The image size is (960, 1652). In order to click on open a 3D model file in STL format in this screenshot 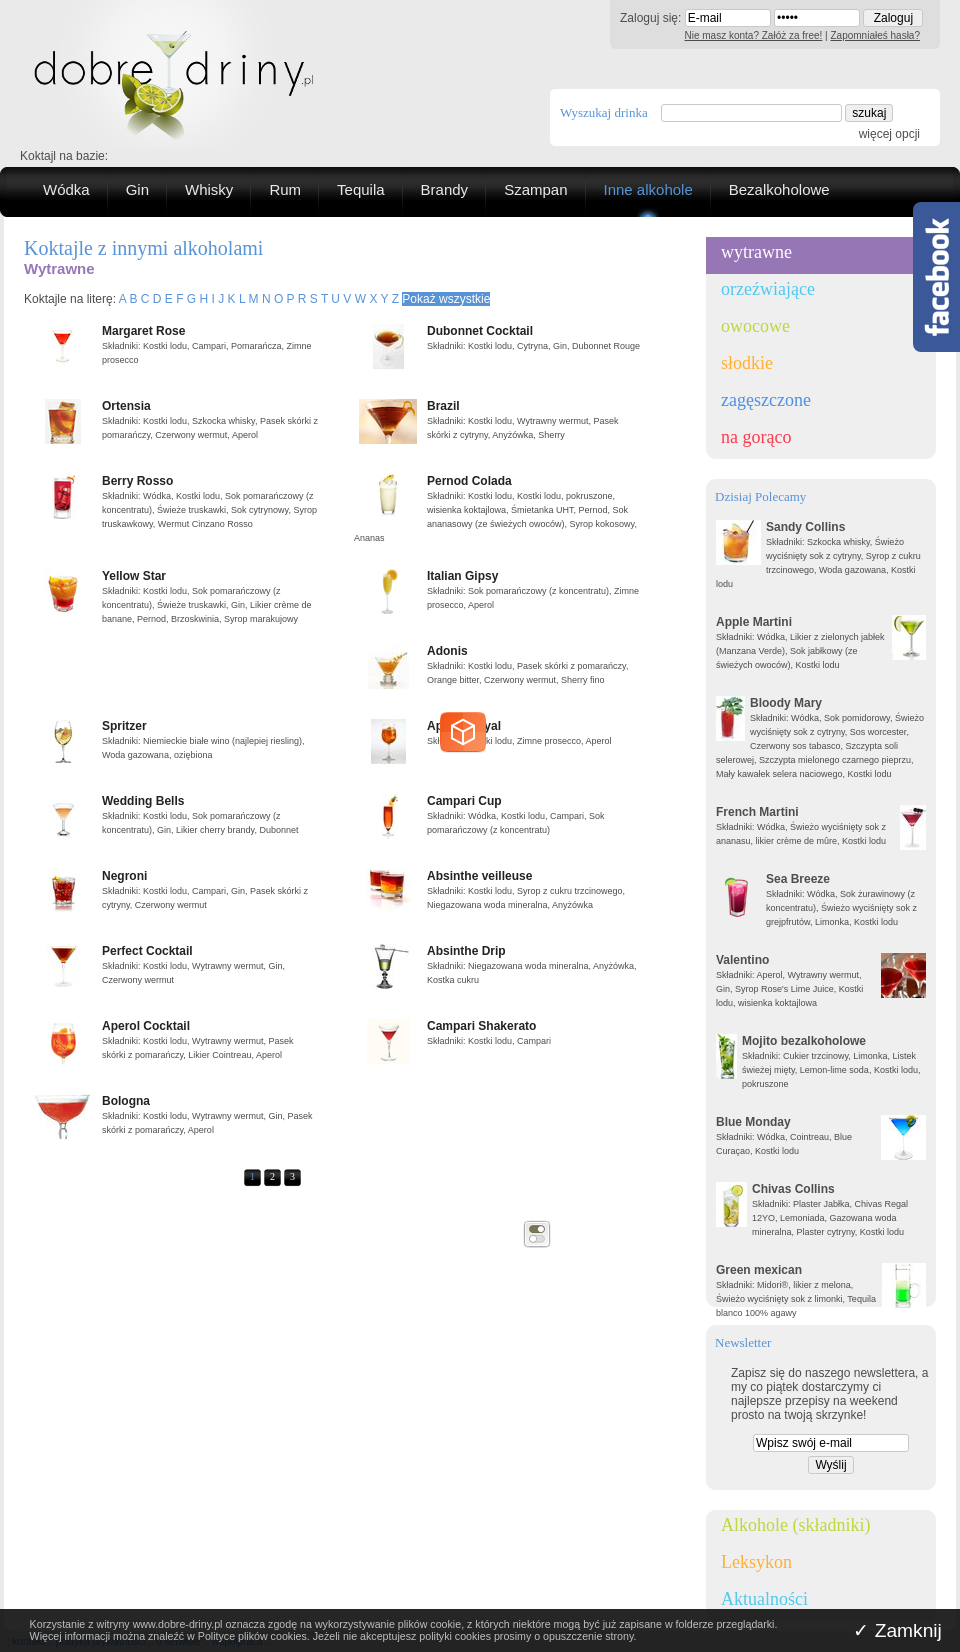, I will do `click(463, 731)`.